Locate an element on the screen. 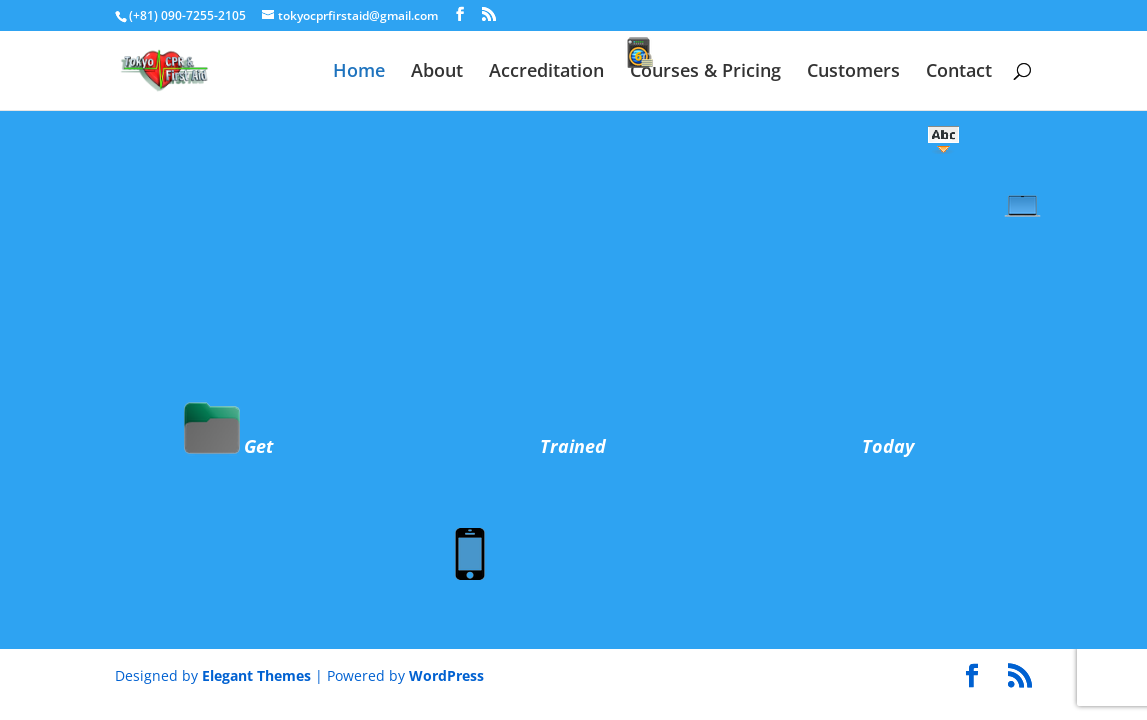 The height and width of the screenshot is (720, 1147). insert text at cursor position is located at coordinates (943, 138).